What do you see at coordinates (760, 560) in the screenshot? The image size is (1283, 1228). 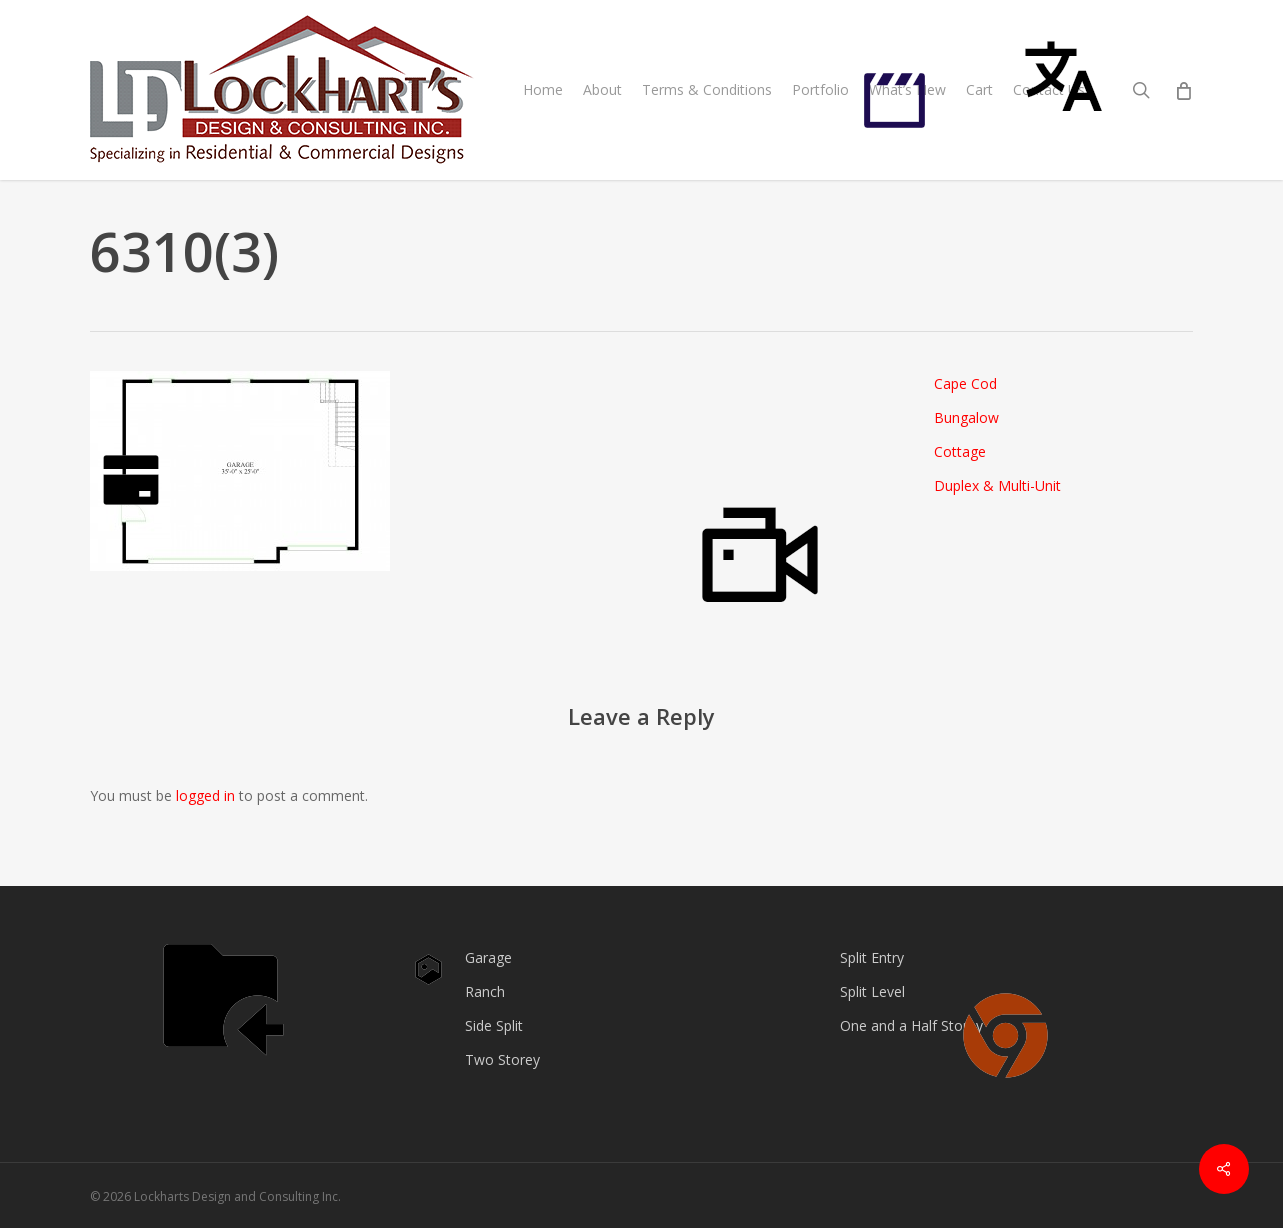 I see `start recording a video` at bounding box center [760, 560].